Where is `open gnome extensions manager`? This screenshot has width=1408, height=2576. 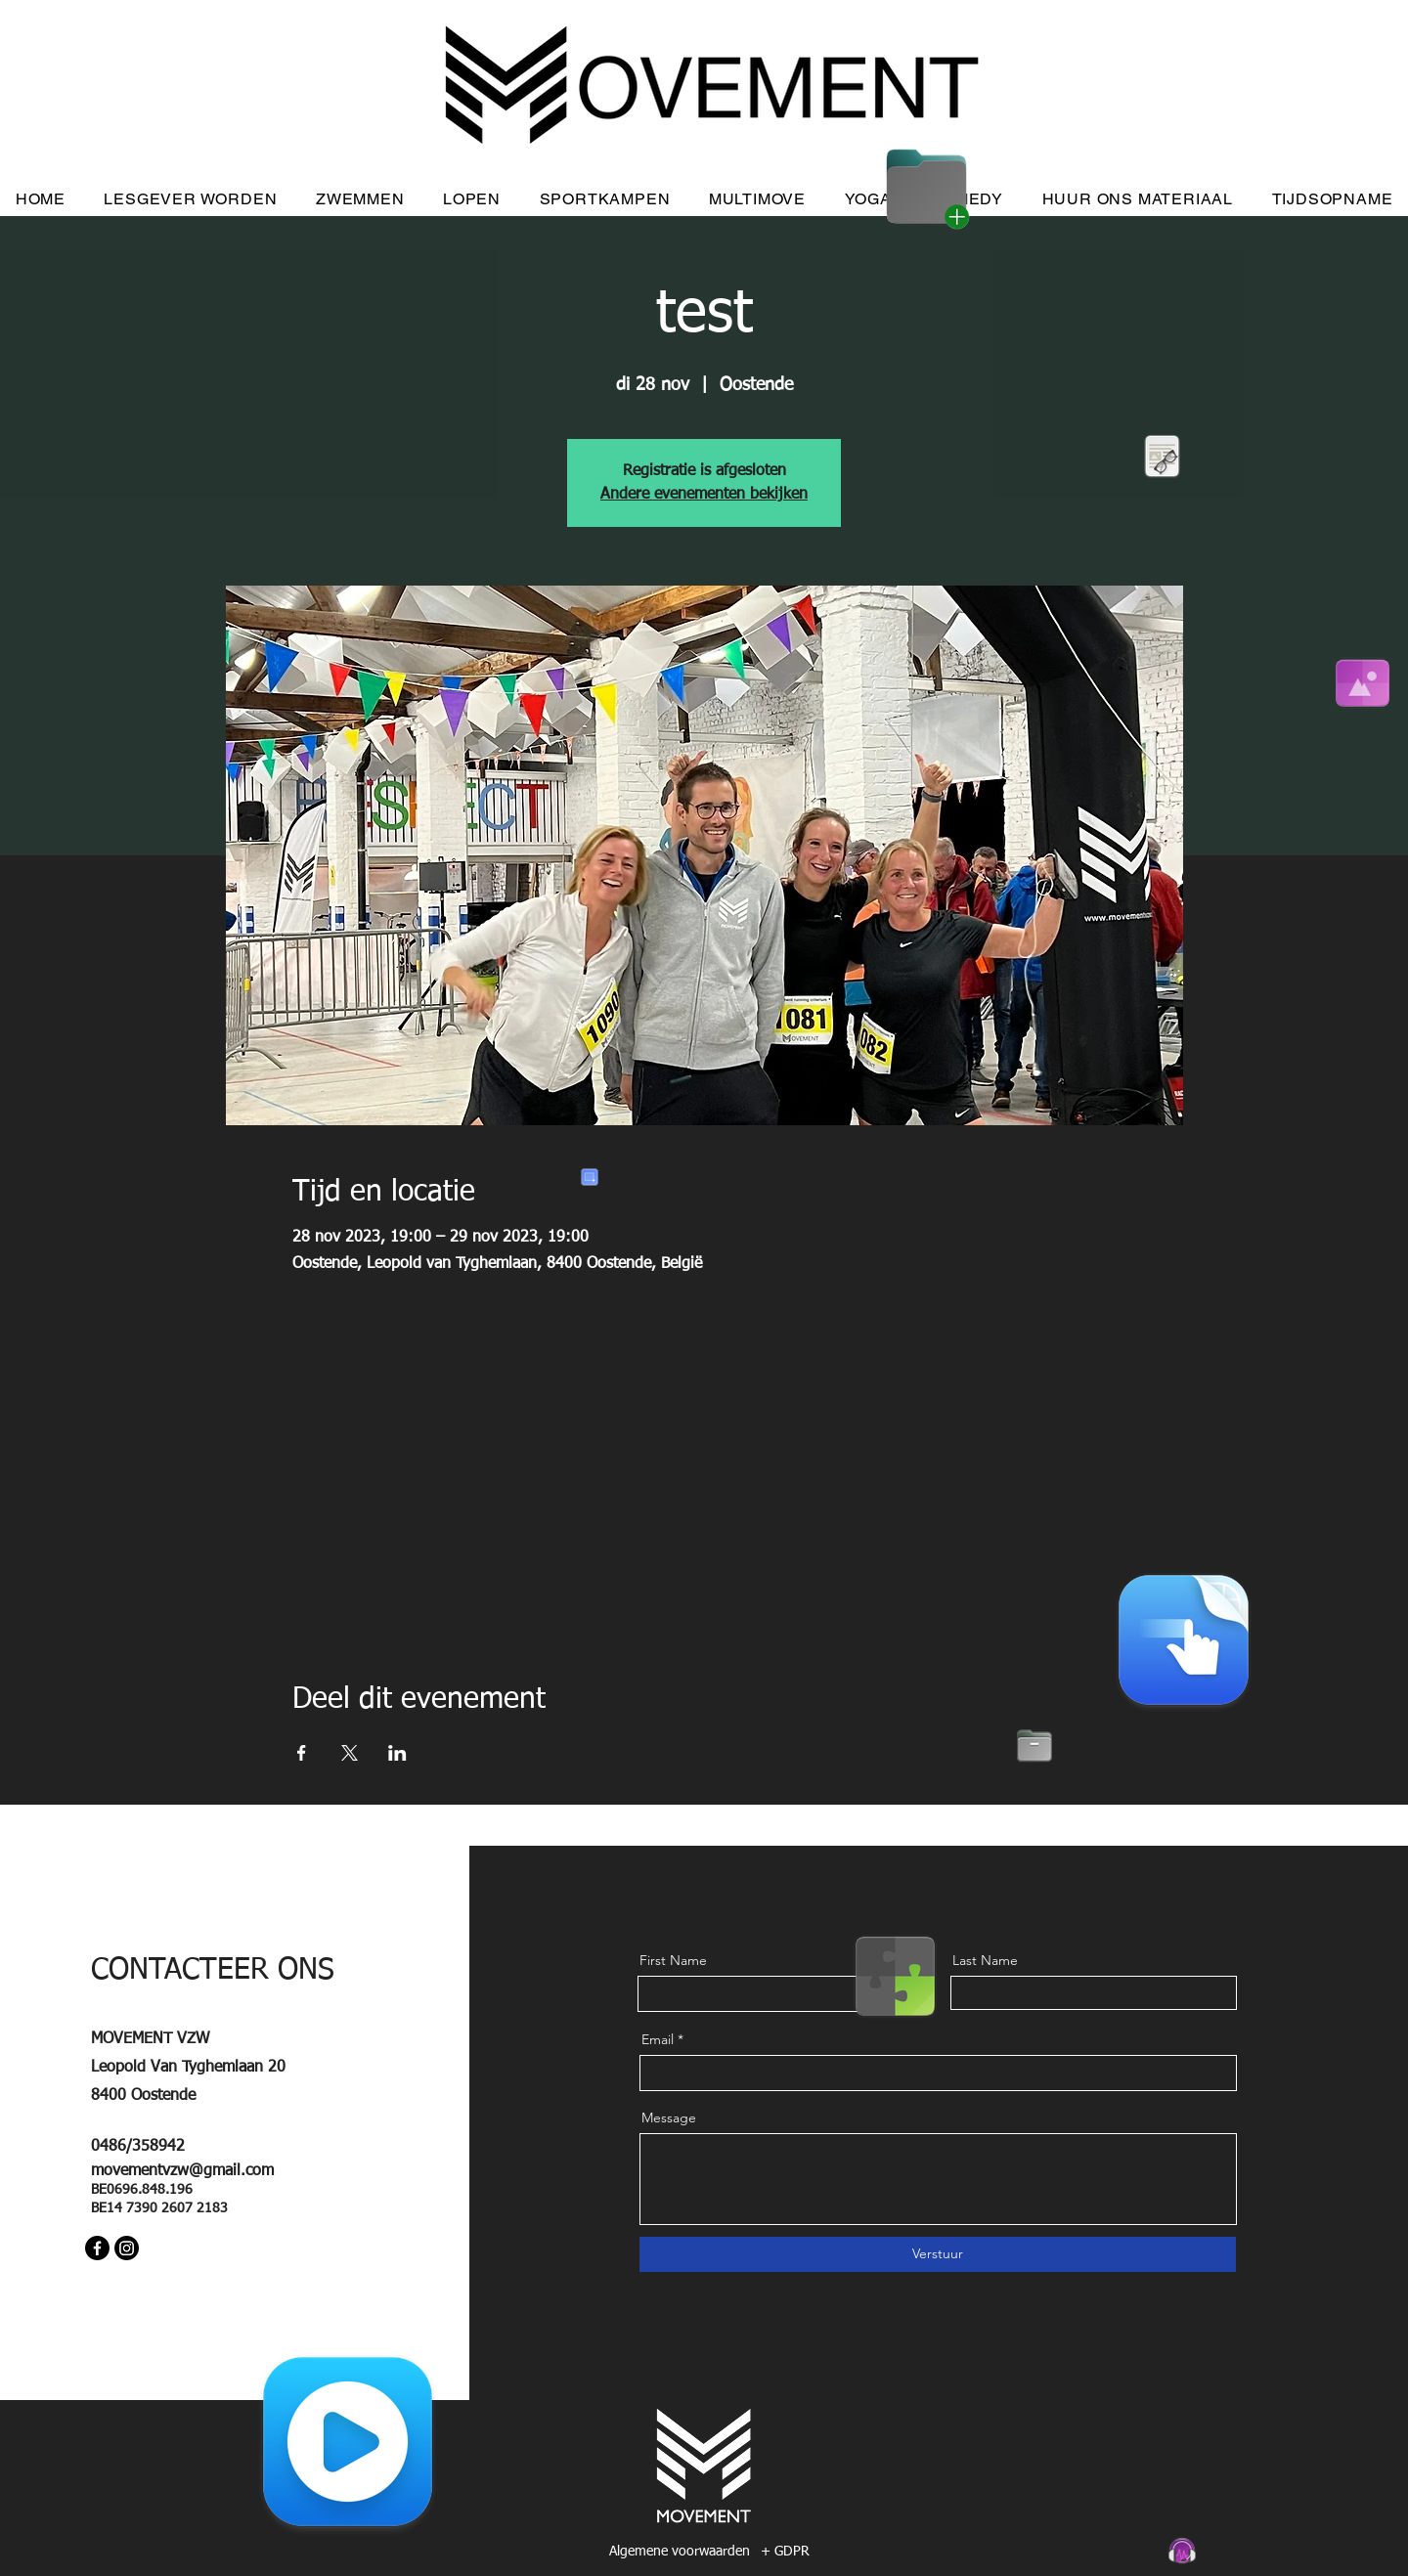
open gnome extensions manager is located at coordinates (895, 1976).